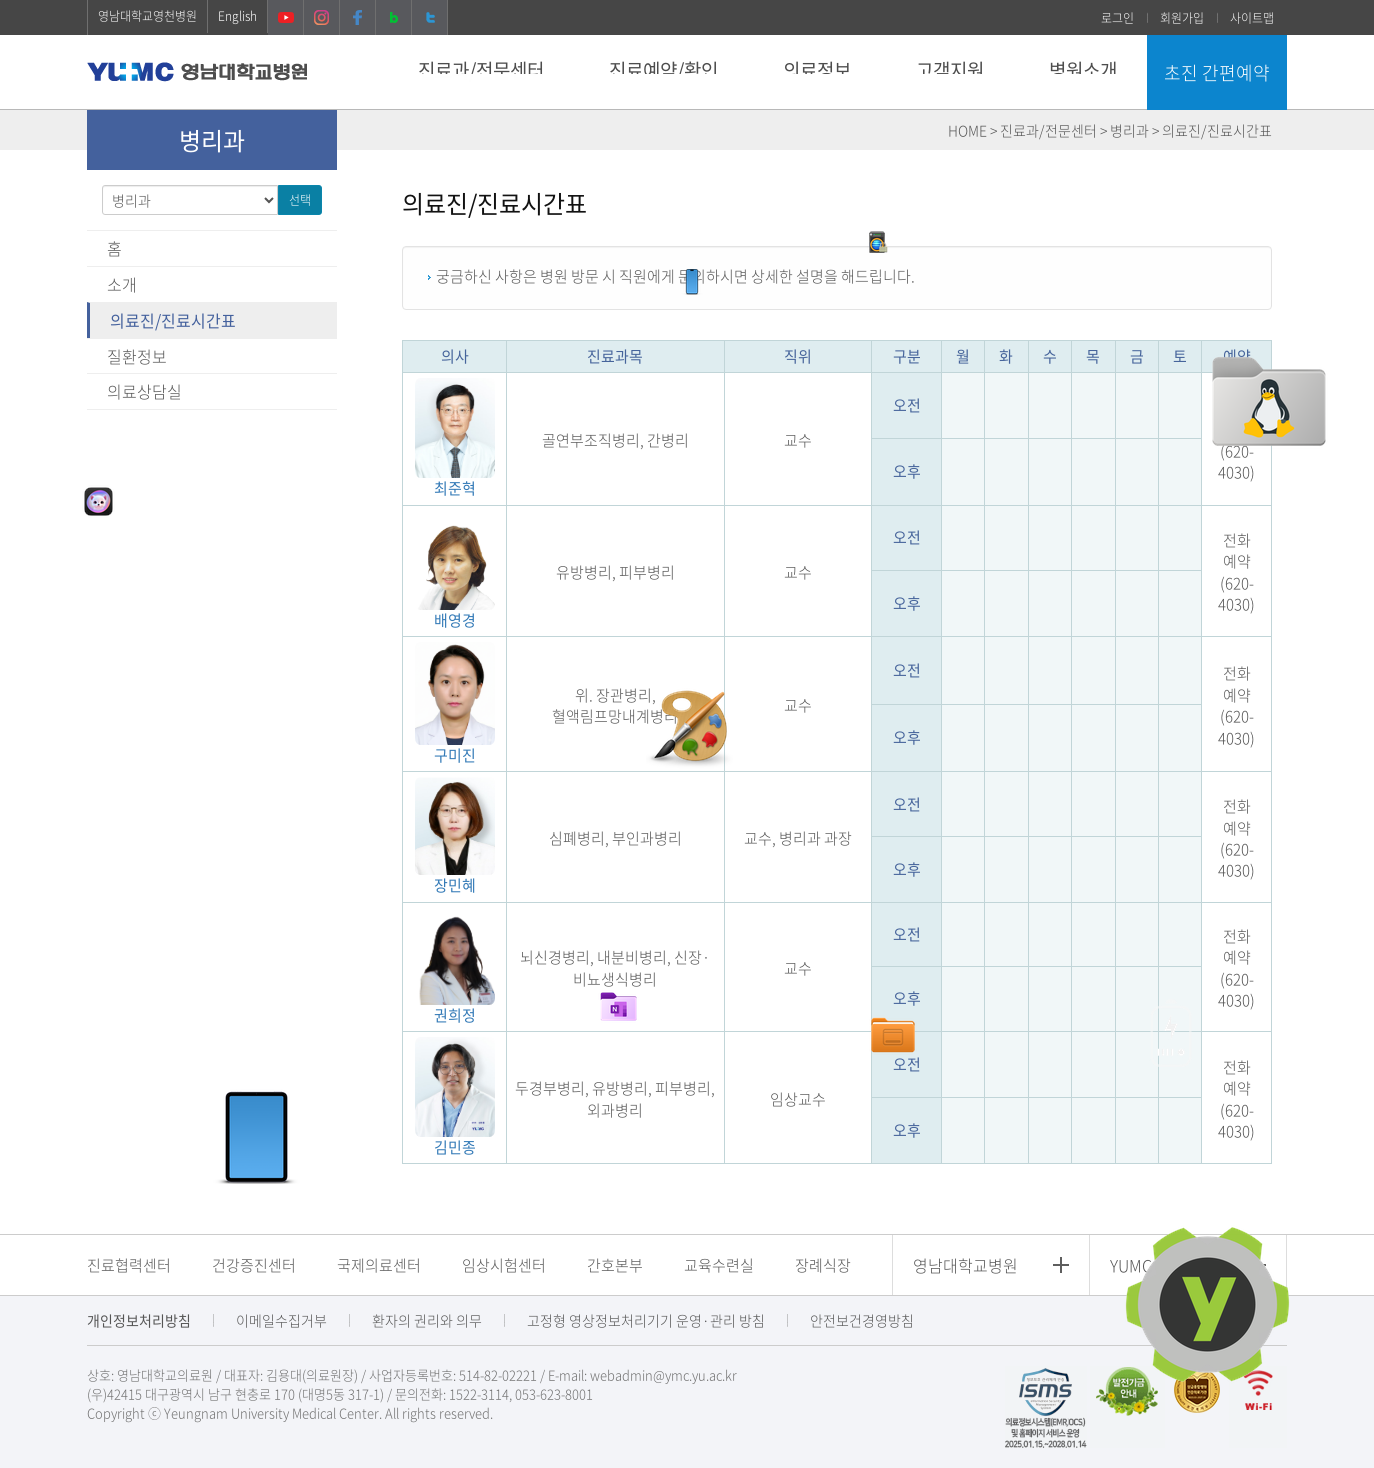  I want to click on iPad Mini device icon, so click(256, 1127).